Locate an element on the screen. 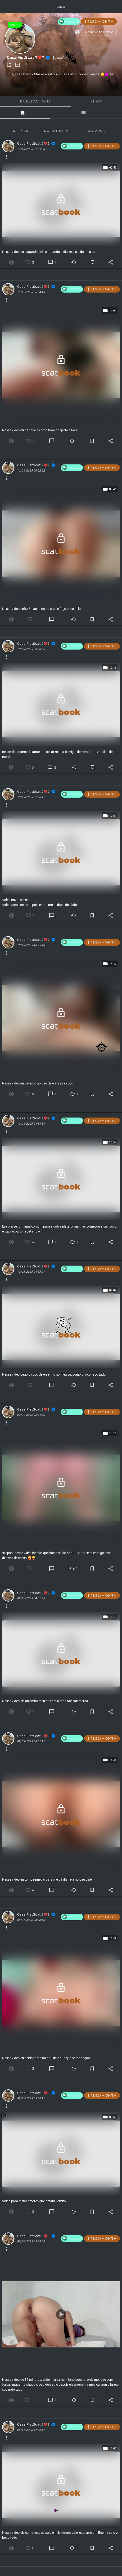  indicates quick view or instant preview mode is located at coordinates (4, 2116).